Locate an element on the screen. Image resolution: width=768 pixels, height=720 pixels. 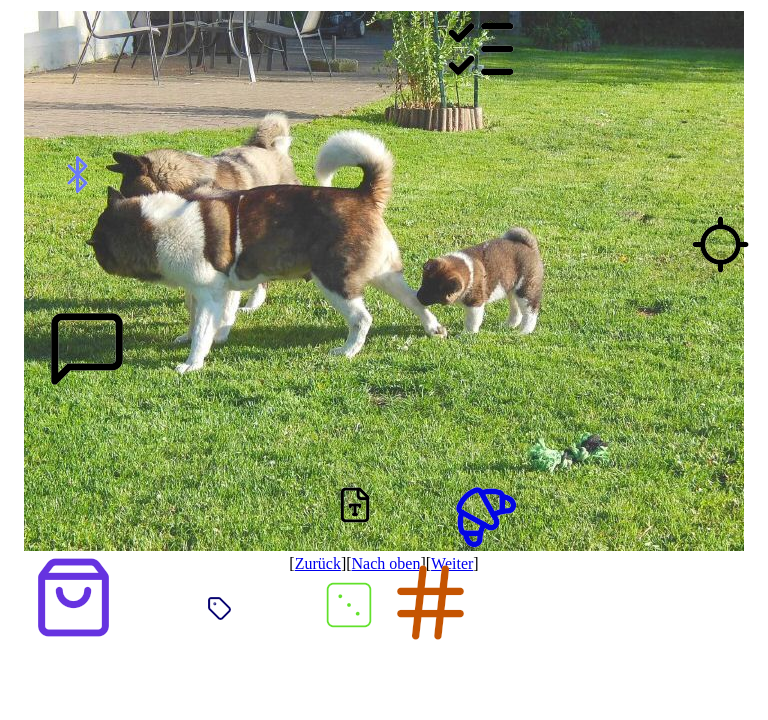
open messaging or chat is located at coordinates (87, 349).